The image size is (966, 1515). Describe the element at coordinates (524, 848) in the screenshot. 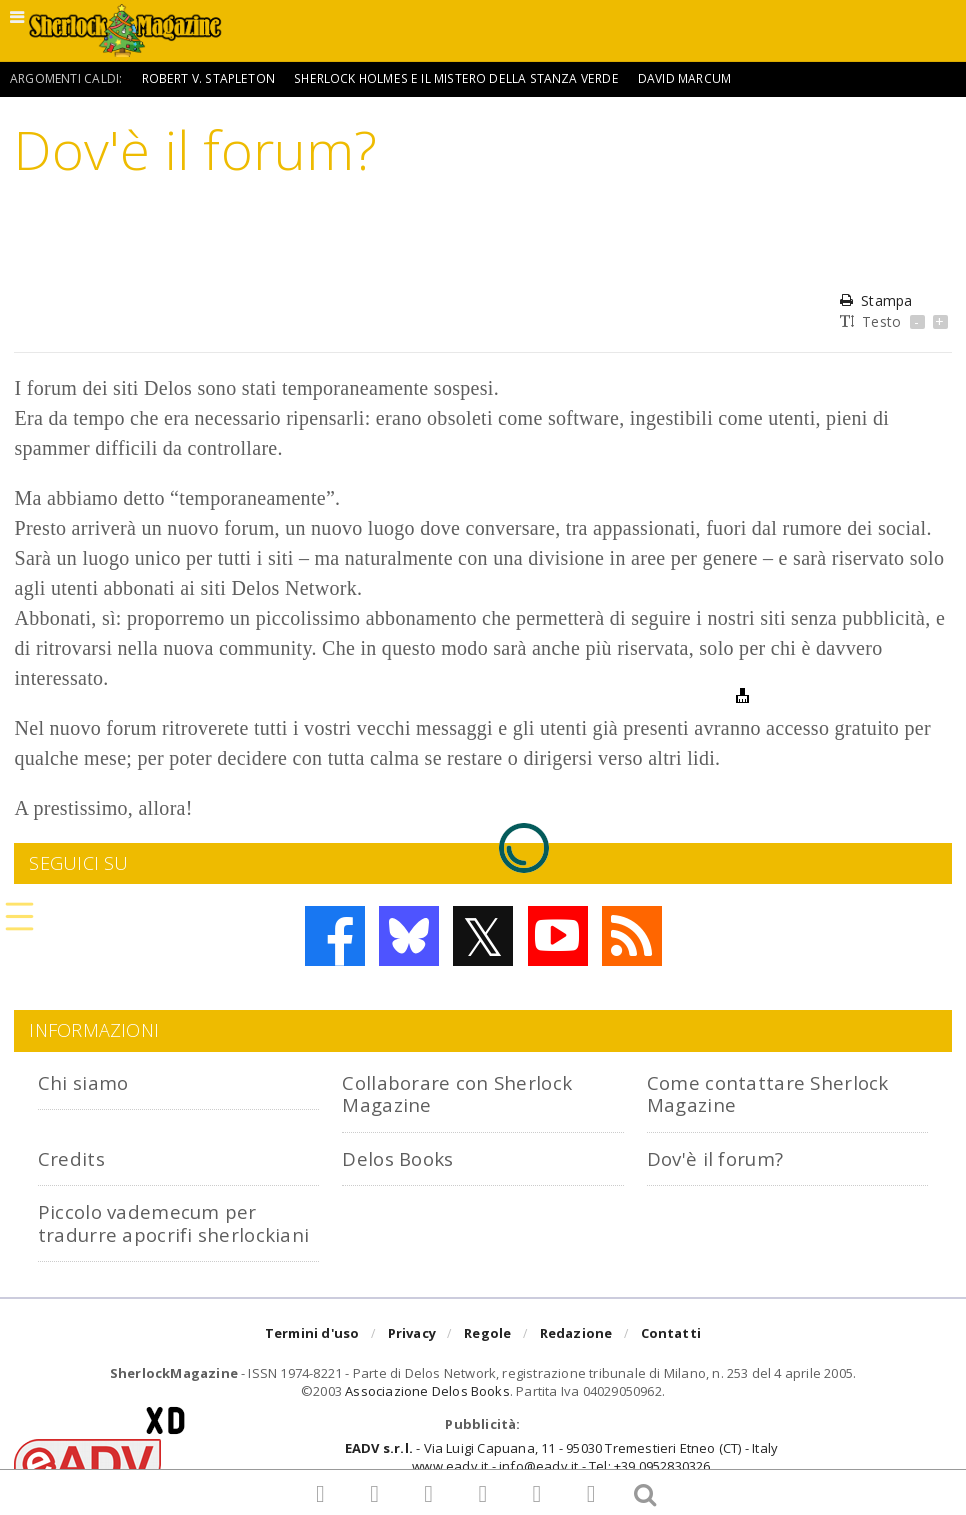

I see `apply inner shadow effect to bottom-left corner` at that location.